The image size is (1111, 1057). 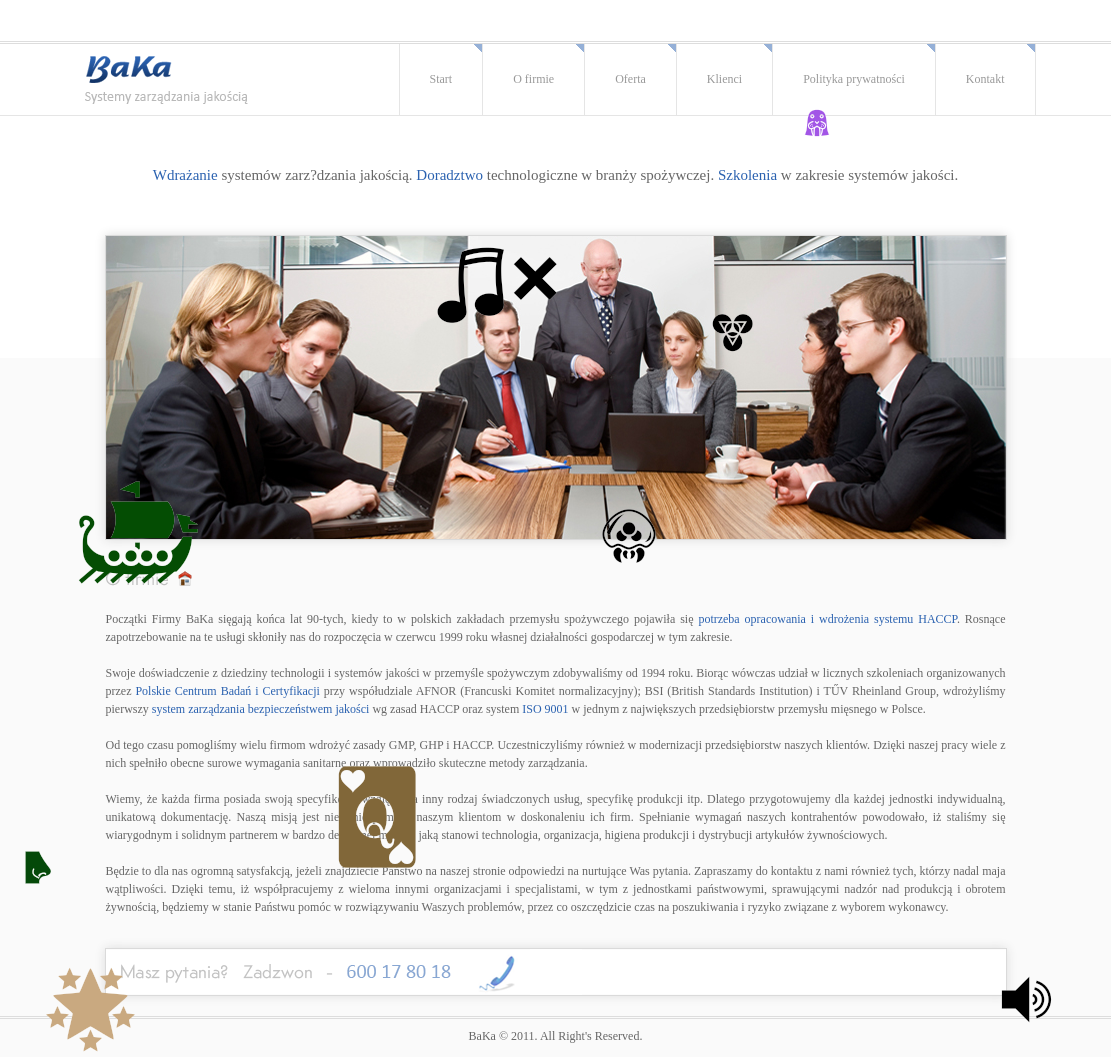 I want to click on metroid creature icon from the nintendo game series, so click(x=629, y=536).